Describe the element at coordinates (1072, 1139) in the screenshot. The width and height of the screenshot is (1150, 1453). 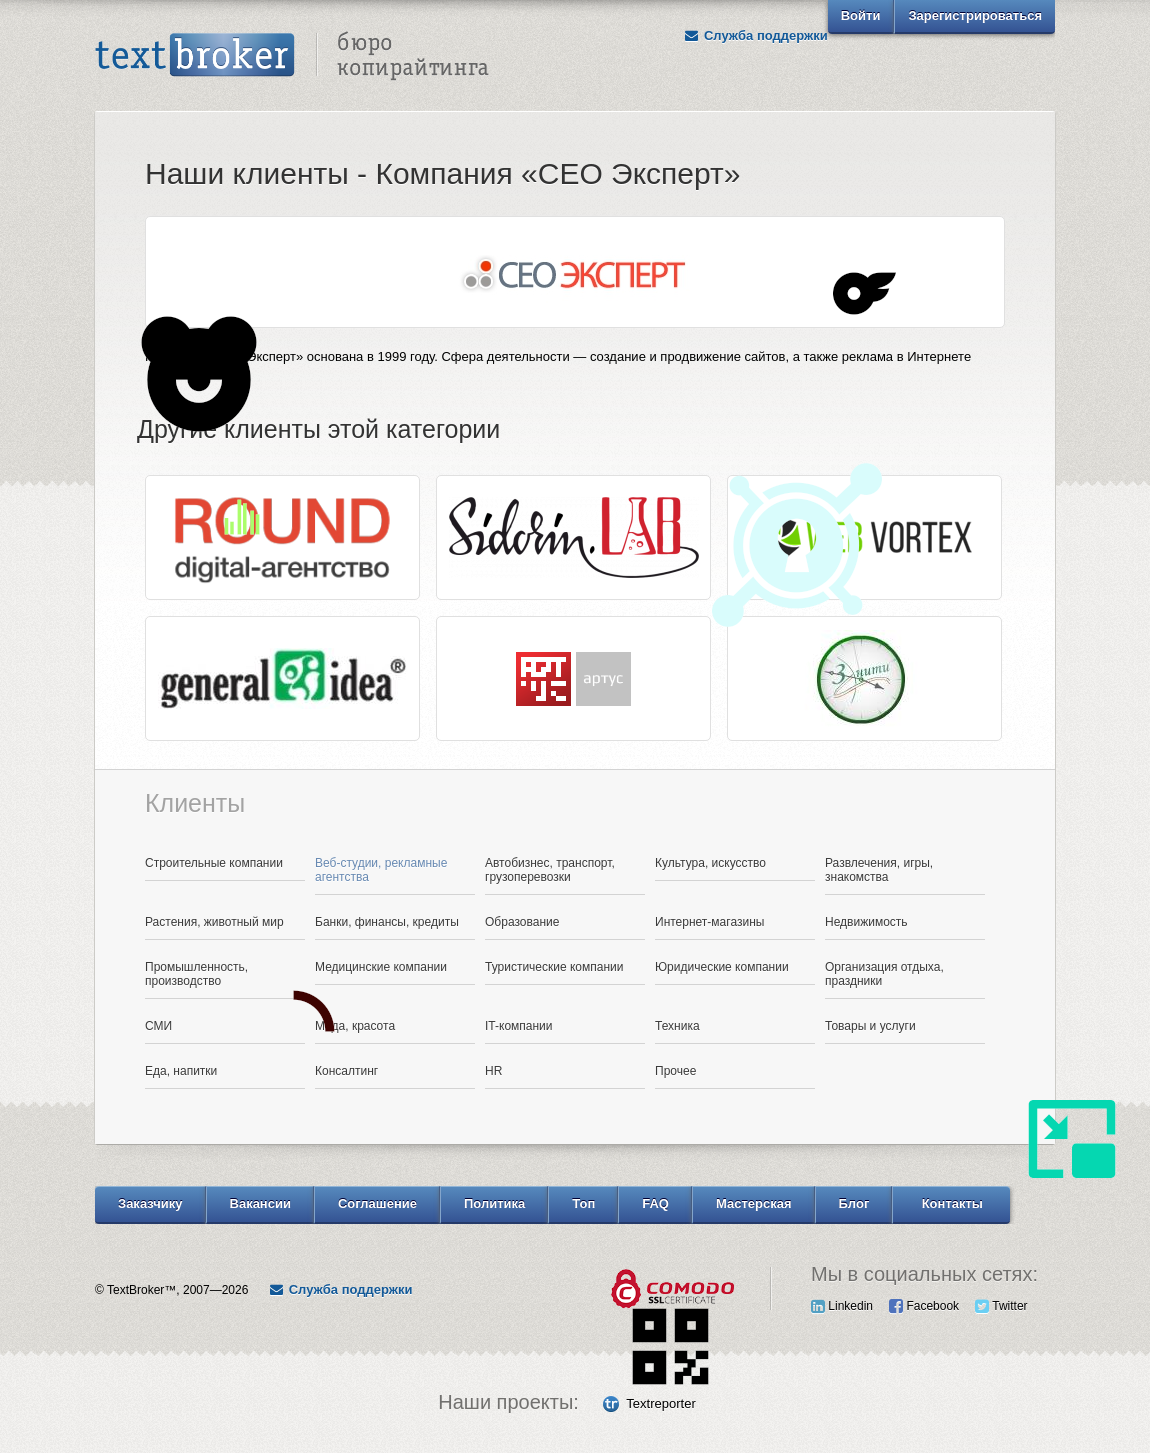
I see `enable picture-in-picture mode` at that location.